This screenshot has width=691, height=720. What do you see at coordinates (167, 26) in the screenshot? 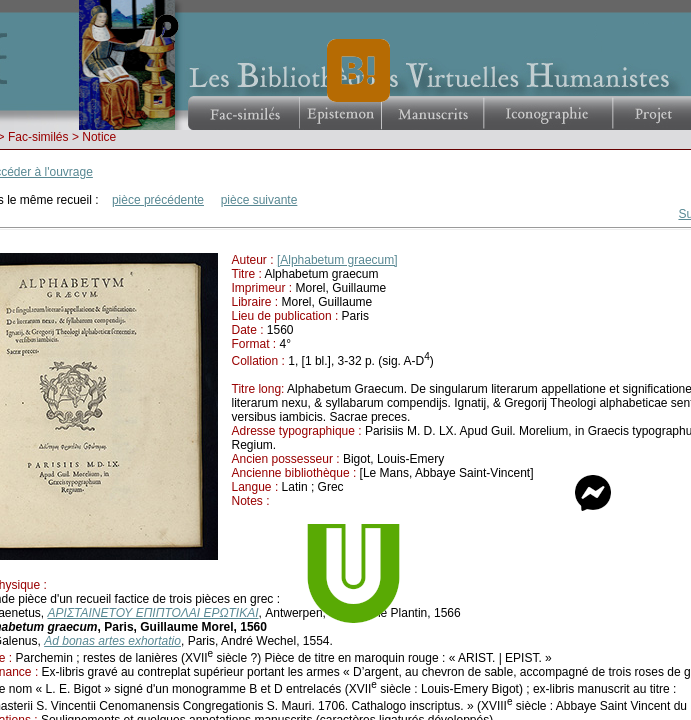
I see `open microsoft loop app` at bounding box center [167, 26].